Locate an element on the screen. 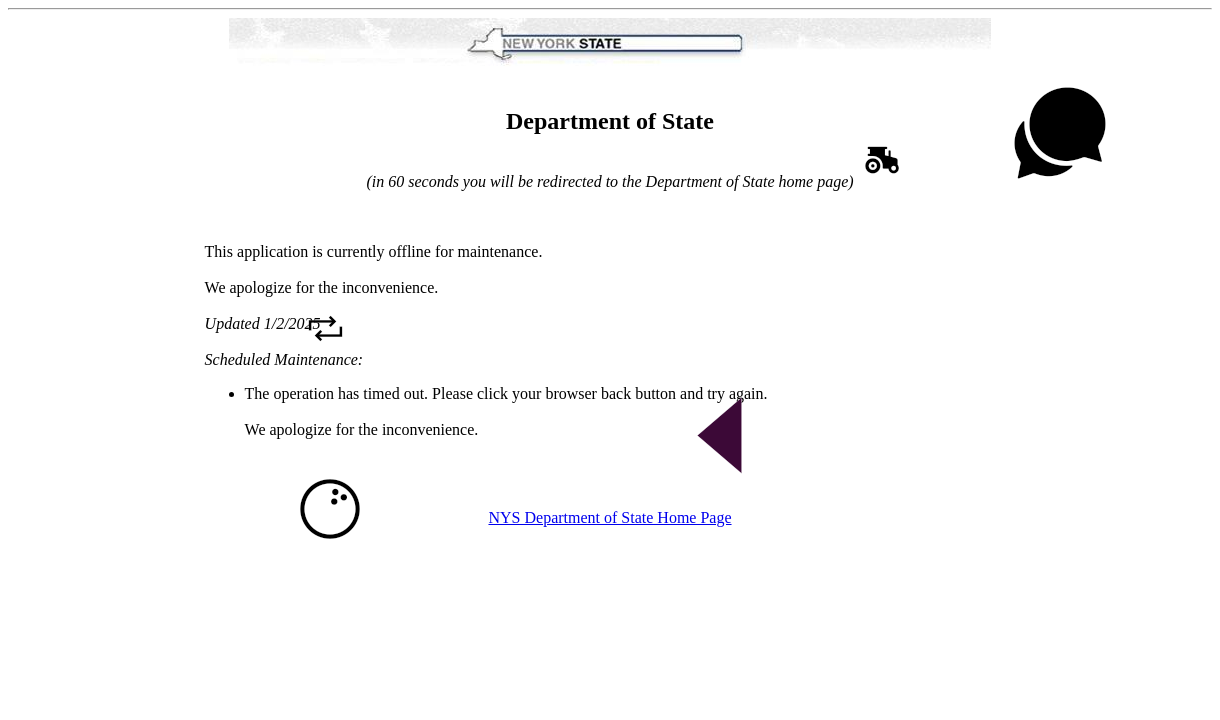 This screenshot has height=720, width=1220. enable repeat mode for media playback is located at coordinates (325, 328).